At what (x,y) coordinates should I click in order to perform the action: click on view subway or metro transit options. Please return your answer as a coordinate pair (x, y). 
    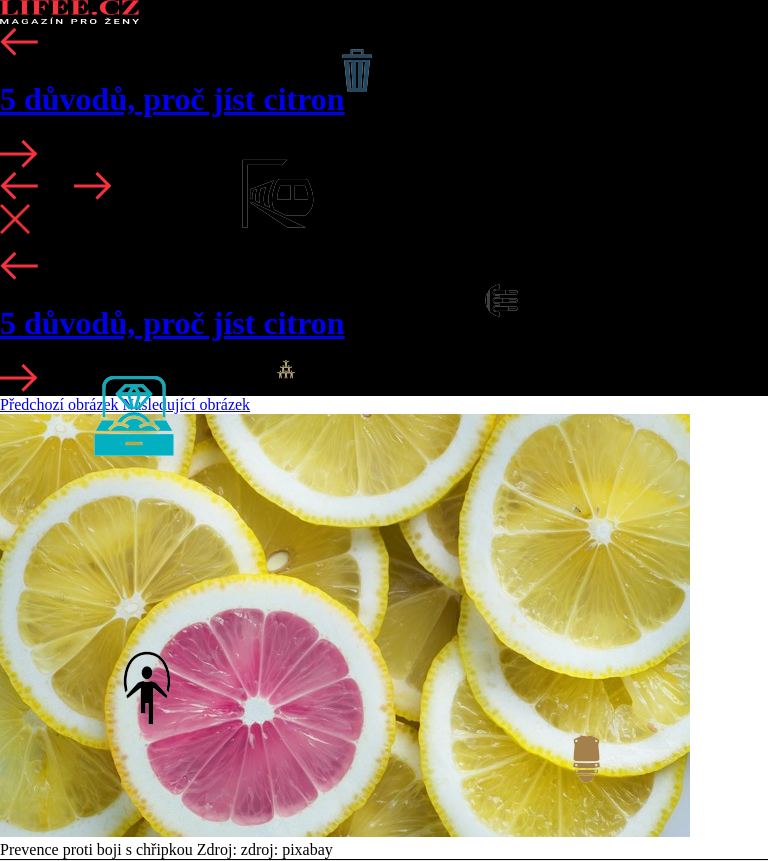
    Looking at the image, I should click on (277, 193).